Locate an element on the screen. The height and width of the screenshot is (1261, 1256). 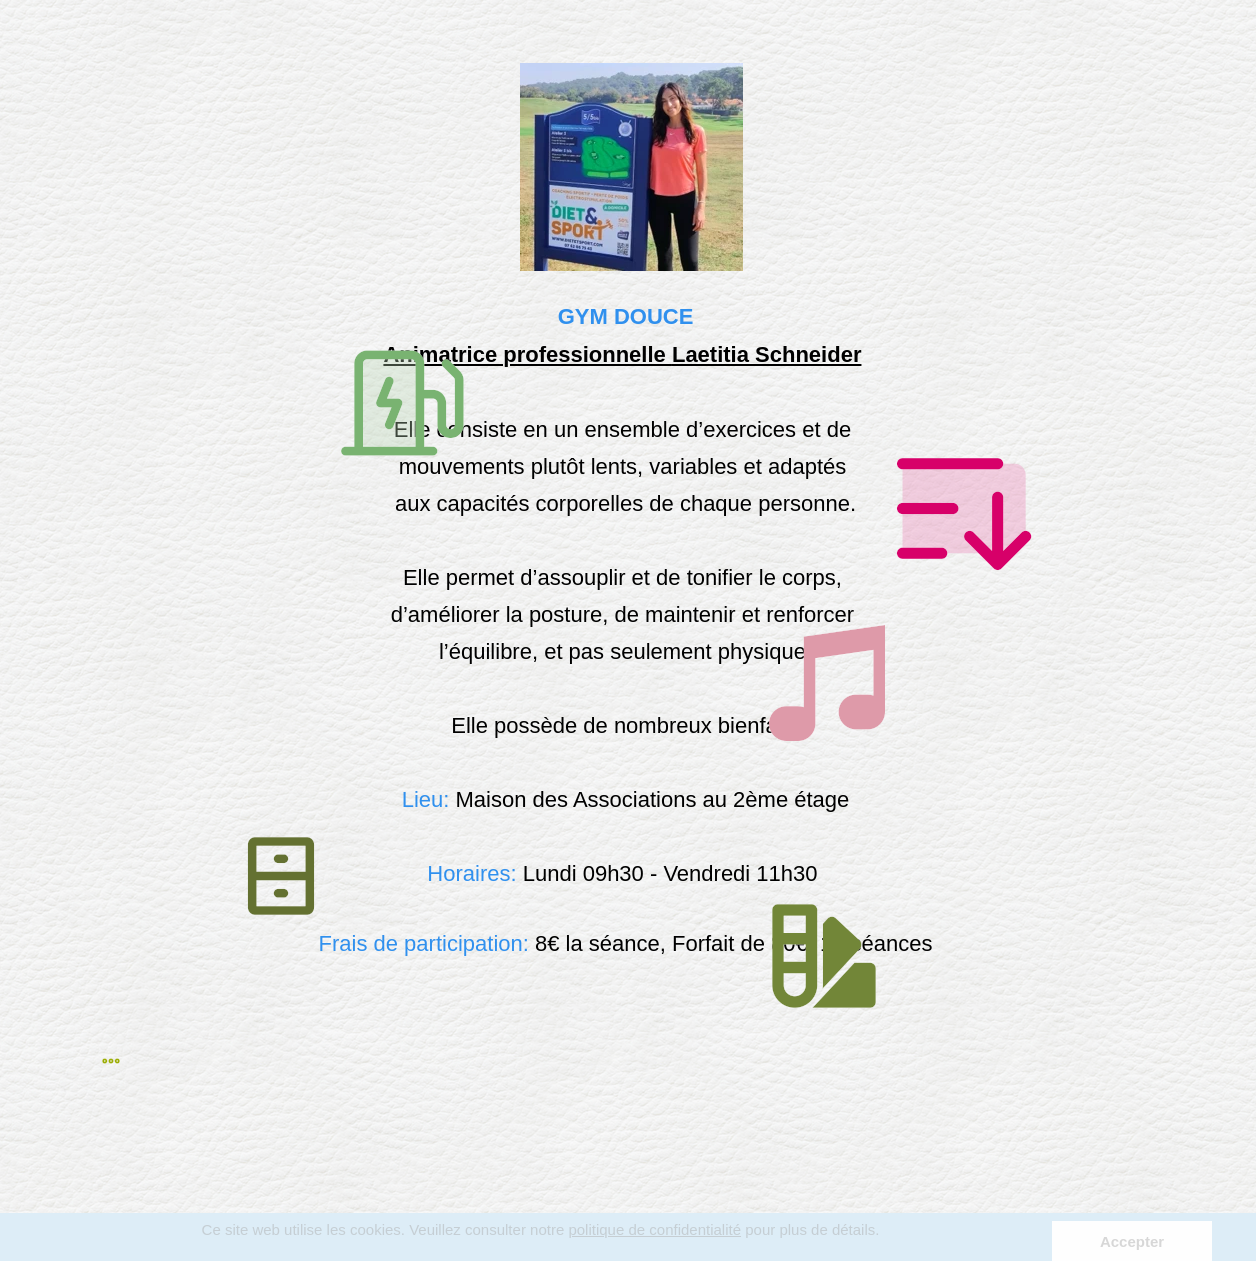
access color palette or theme settings is located at coordinates (824, 956).